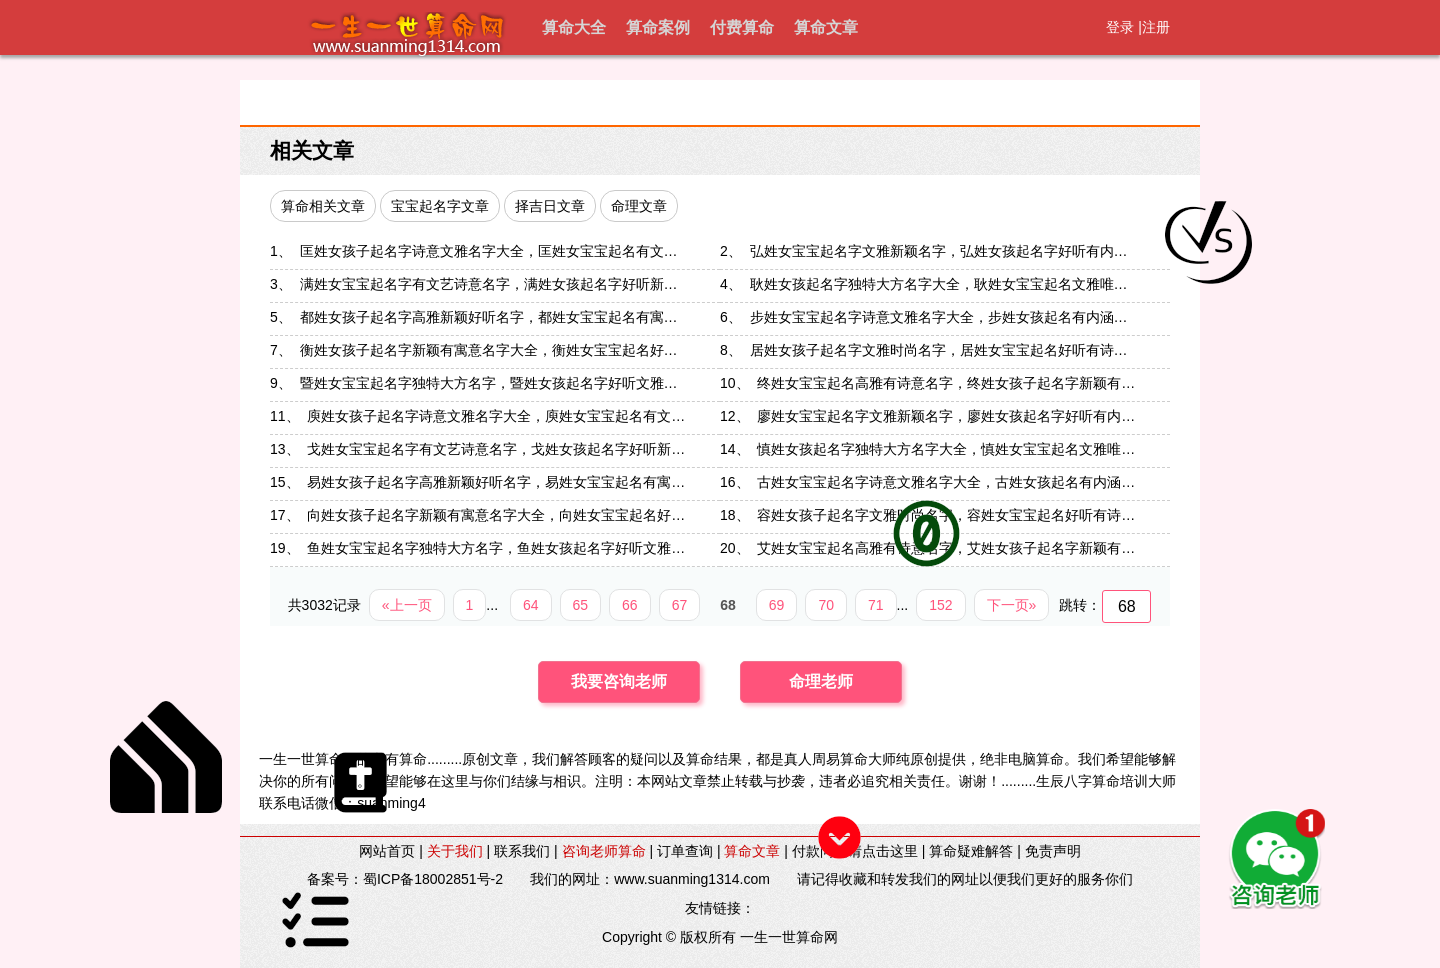 The image size is (1440, 968). Describe the element at coordinates (839, 837) in the screenshot. I see `expand to show more content` at that location.